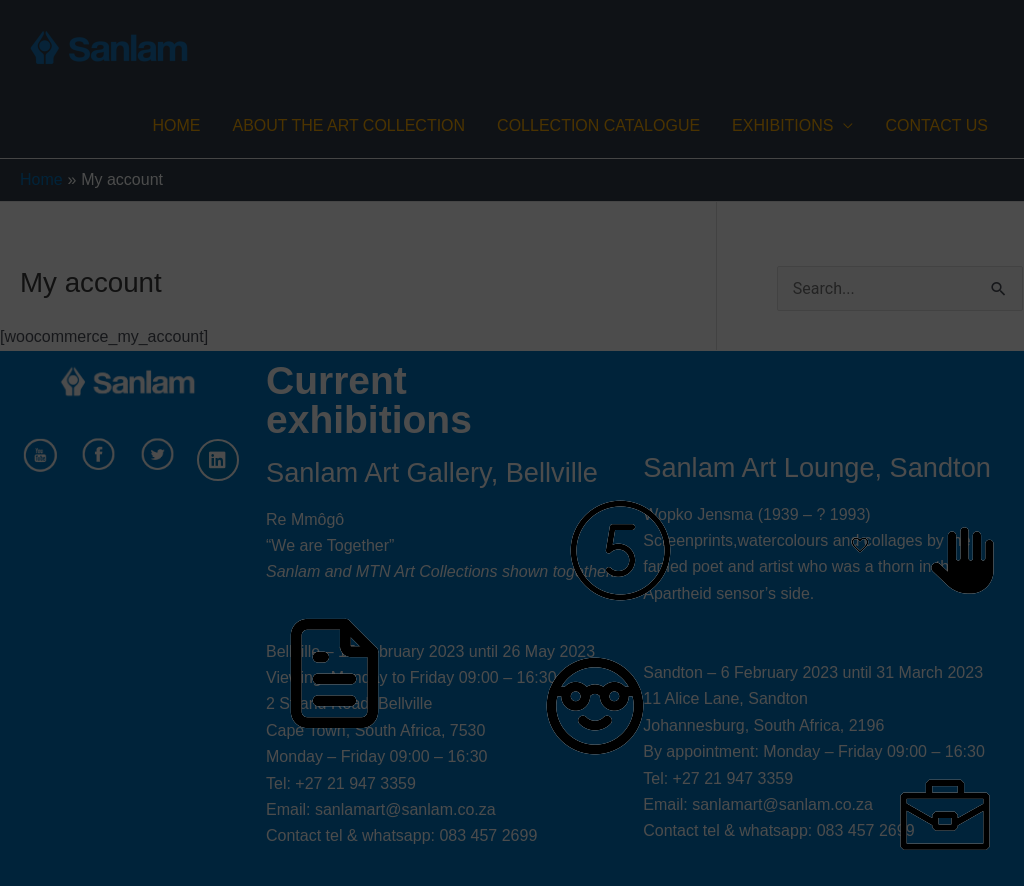 The image size is (1024, 886). What do you see at coordinates (945, 818) in the screenshot?
I see `access work or business-related files` at bounding box center [945, 818].